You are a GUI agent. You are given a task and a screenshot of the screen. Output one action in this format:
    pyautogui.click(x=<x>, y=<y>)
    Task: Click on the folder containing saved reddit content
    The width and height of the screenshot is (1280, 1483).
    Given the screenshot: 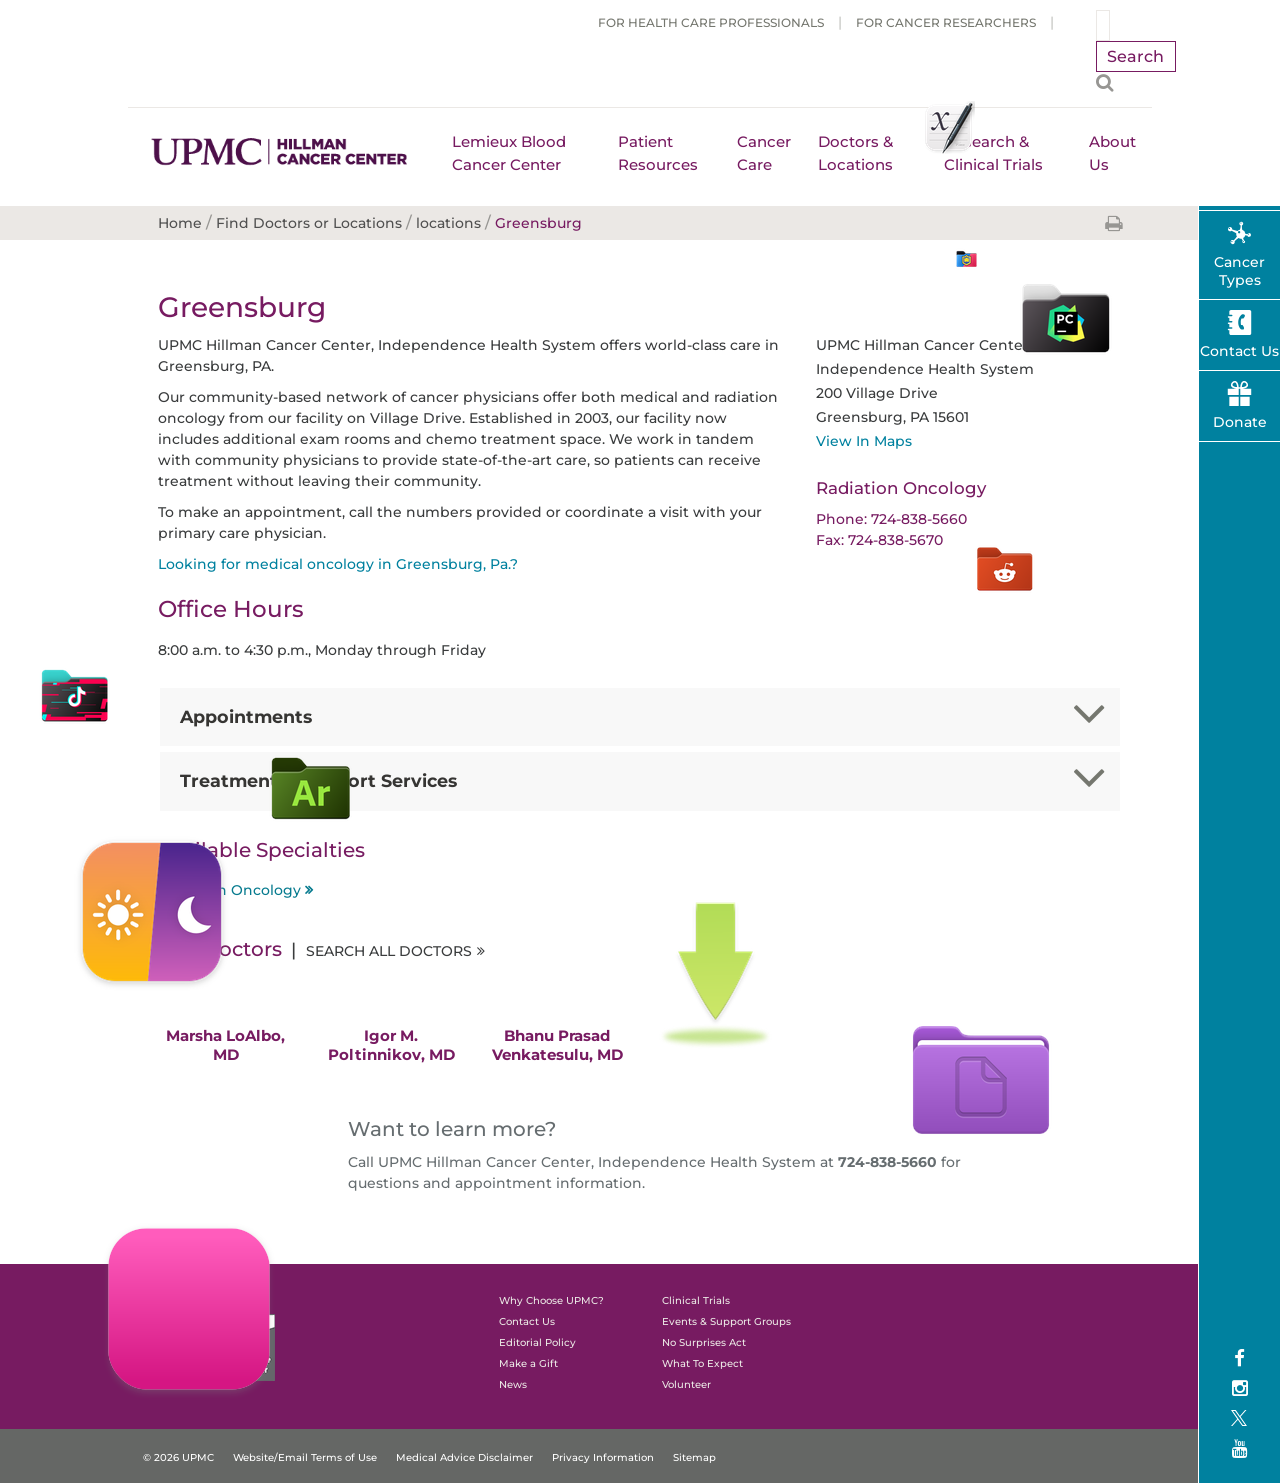 What is the action you would take?
    pyautogui.click(x=1004, y=570)
    